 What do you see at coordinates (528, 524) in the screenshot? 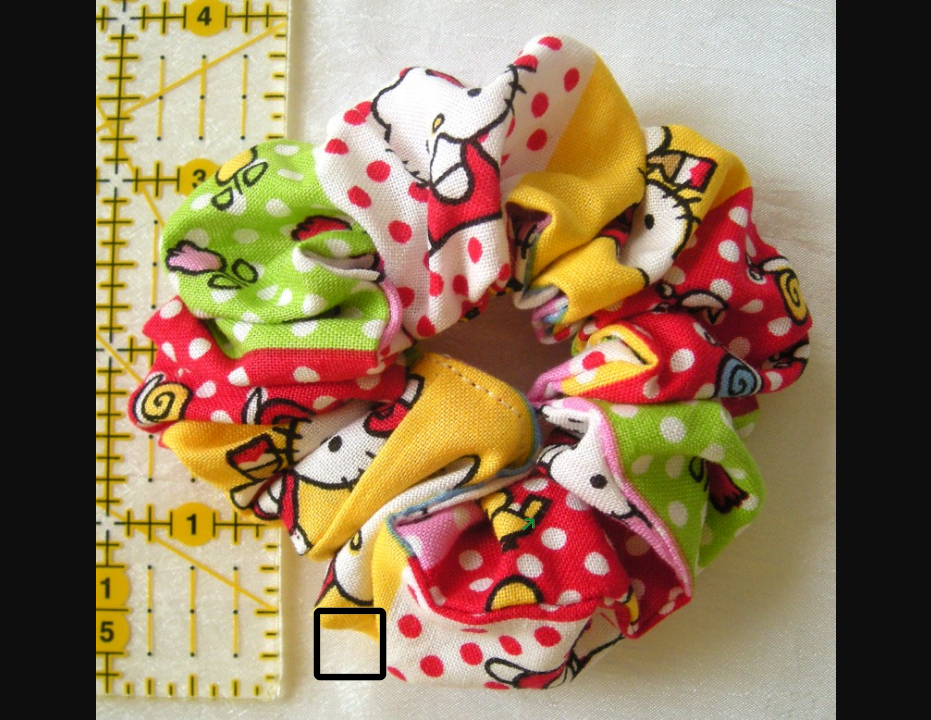
I see `open link in new tab or window` at bounding box center [528, 524].